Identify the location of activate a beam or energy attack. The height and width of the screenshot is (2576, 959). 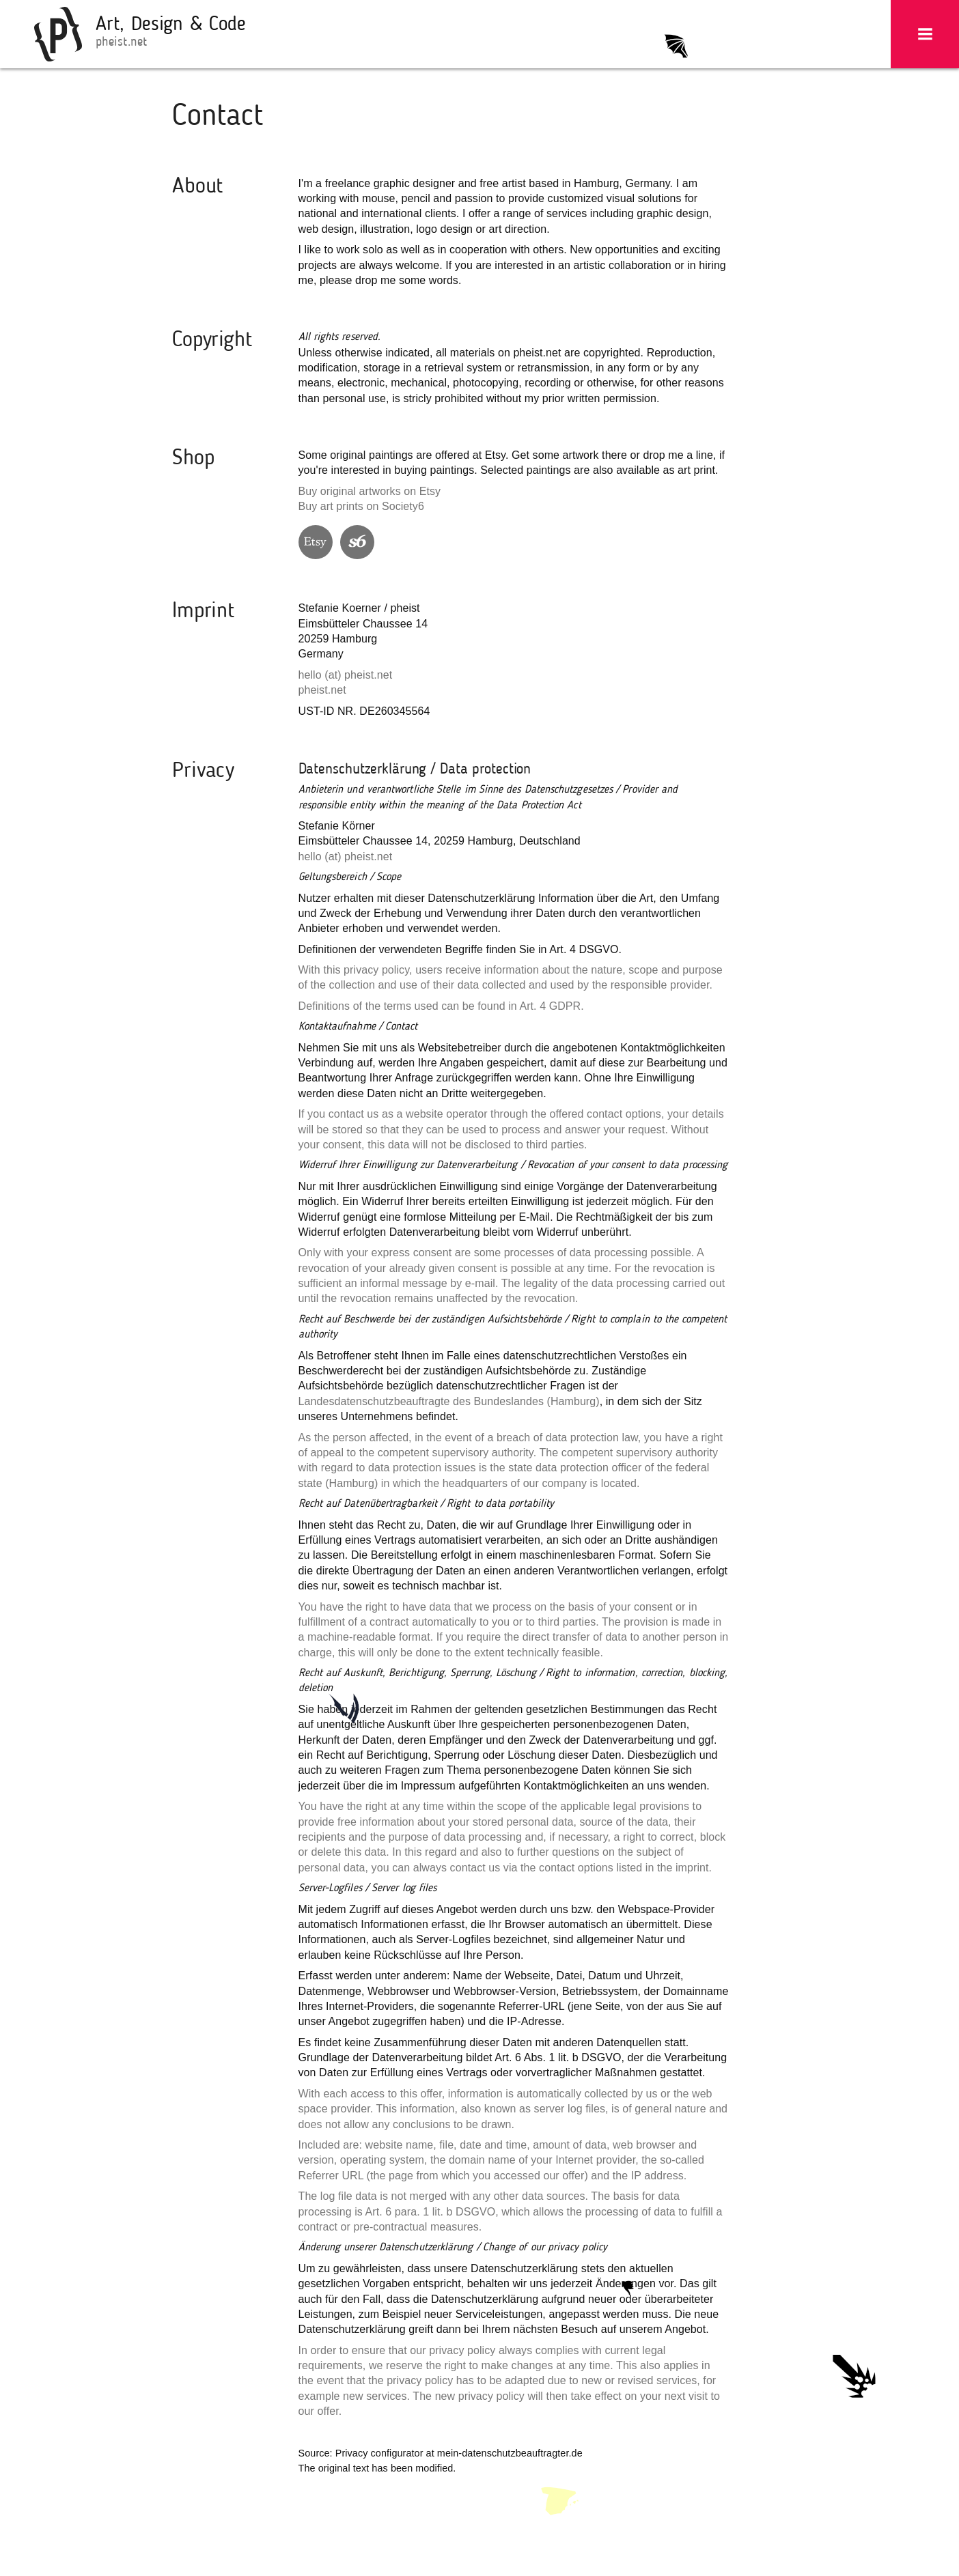
(854, 2376).